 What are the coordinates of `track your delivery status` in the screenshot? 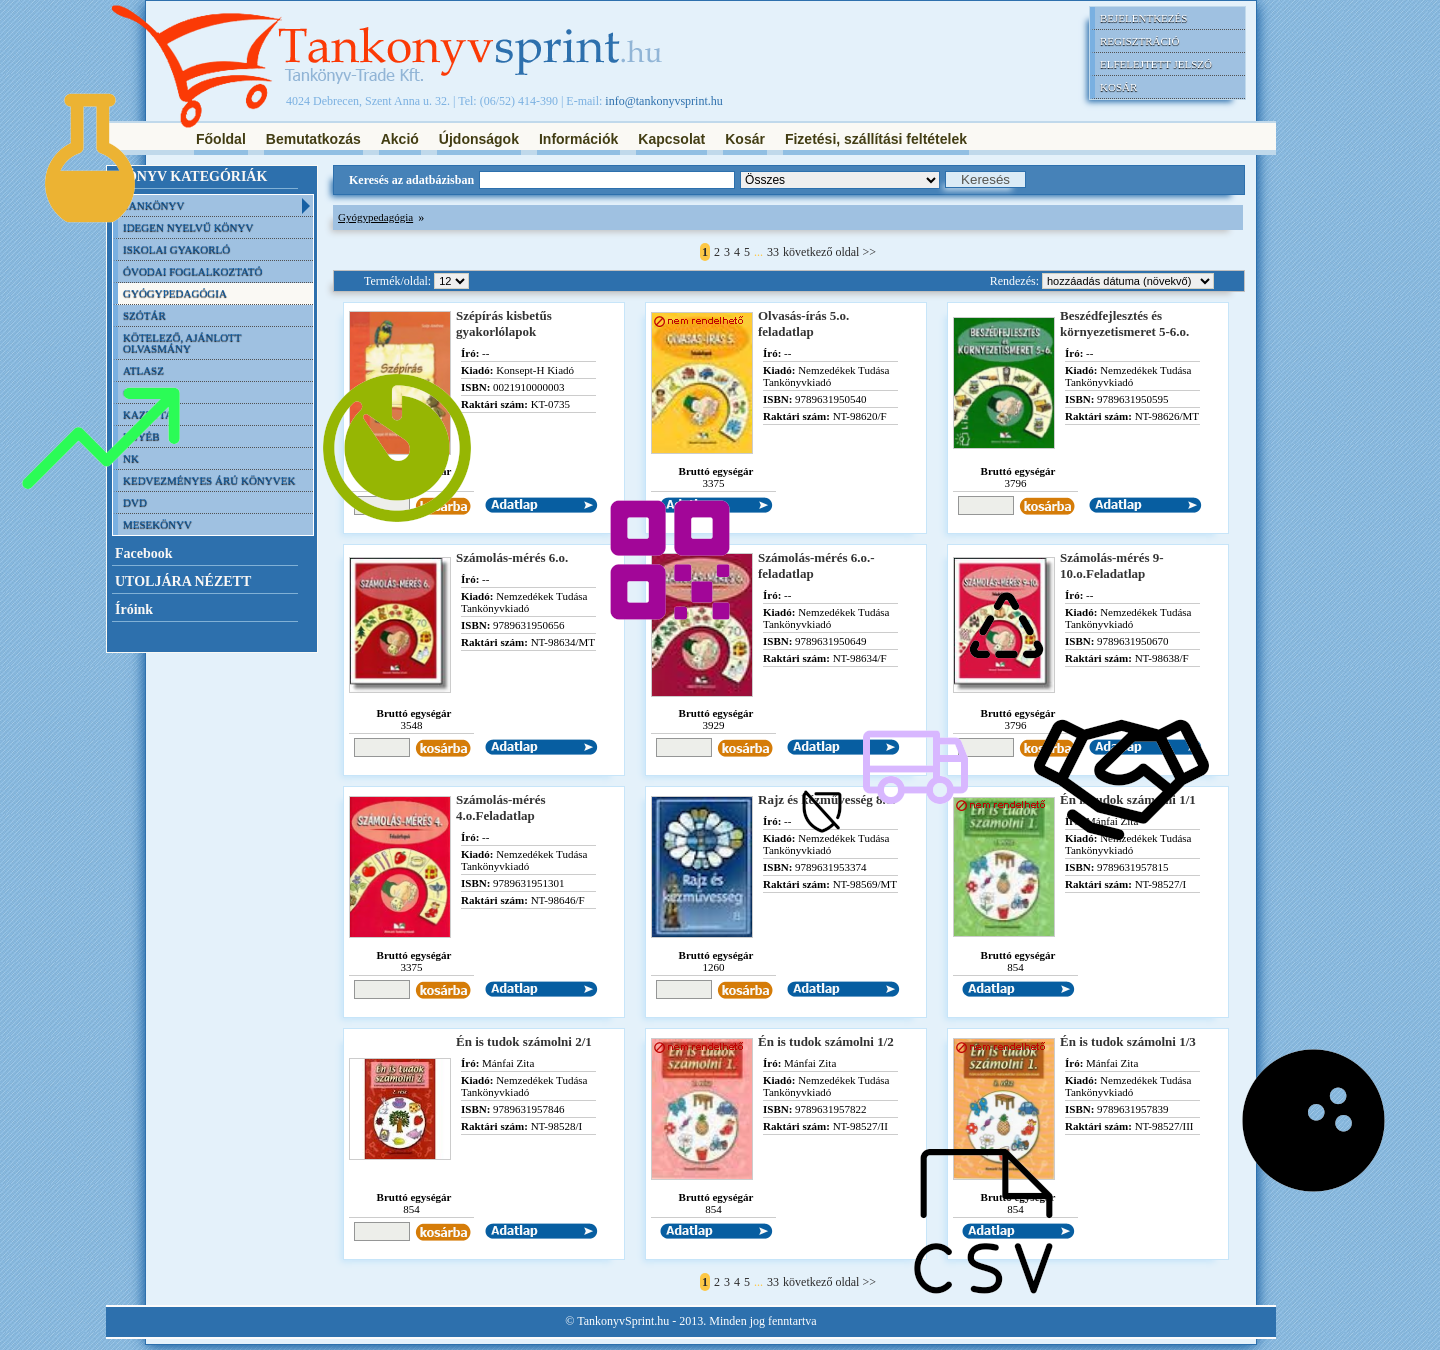 It's located at (912, 762).